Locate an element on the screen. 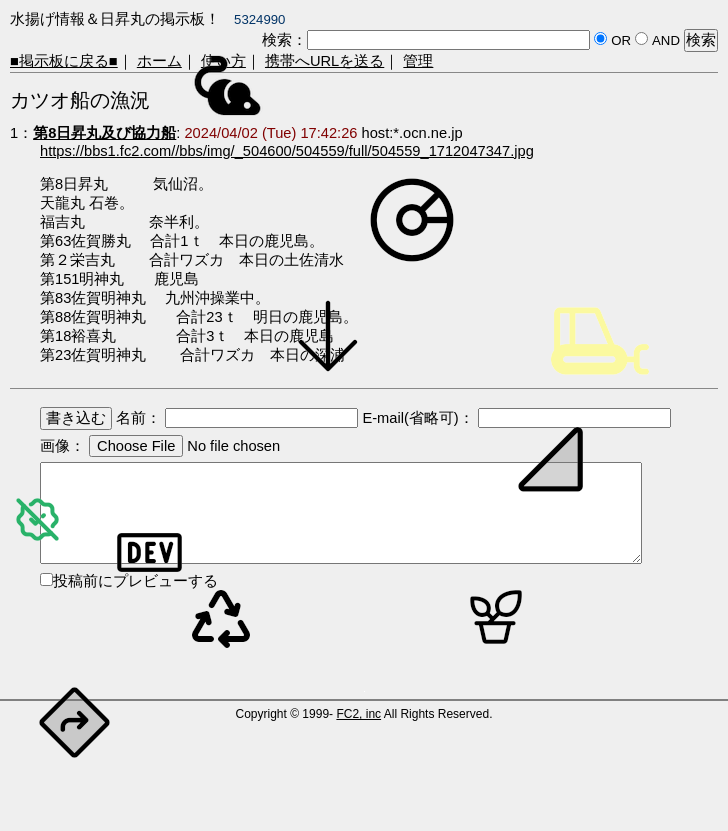  indicates a turn or direction in navigation is located at coordinates (74, 722).